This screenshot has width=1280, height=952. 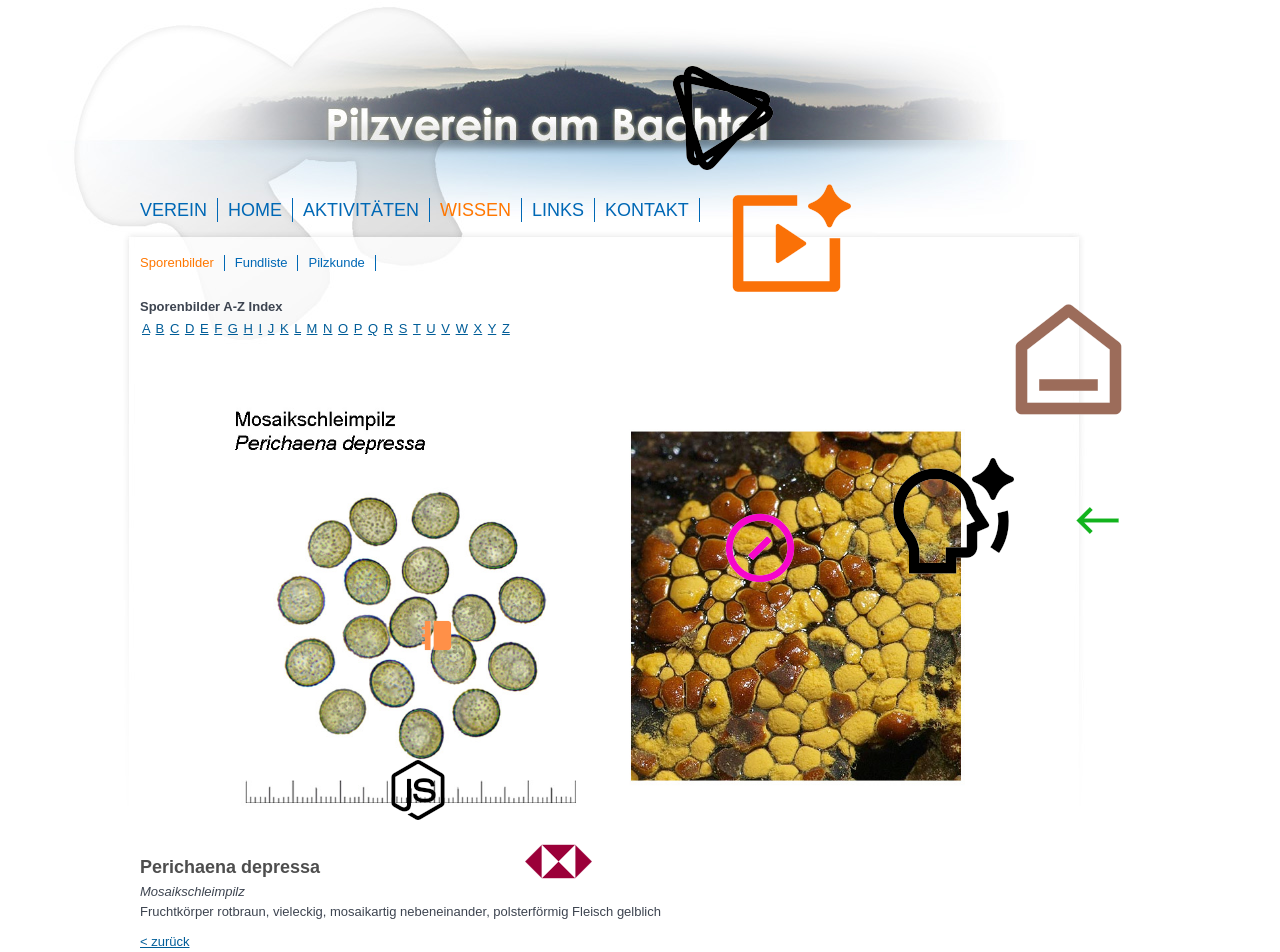 I want to click on access speak ai voice assistant, so click(x=951, y=521).